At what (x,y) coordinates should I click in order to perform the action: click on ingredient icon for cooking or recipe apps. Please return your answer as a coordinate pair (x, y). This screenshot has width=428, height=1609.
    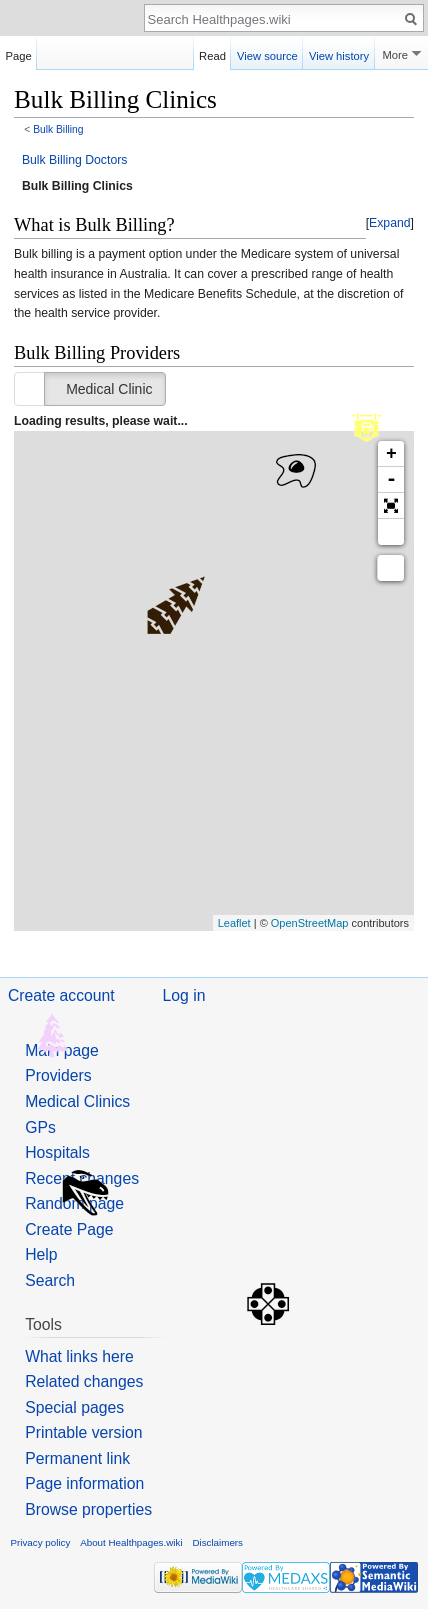
    Looking at the image, I should click on (296, 469).